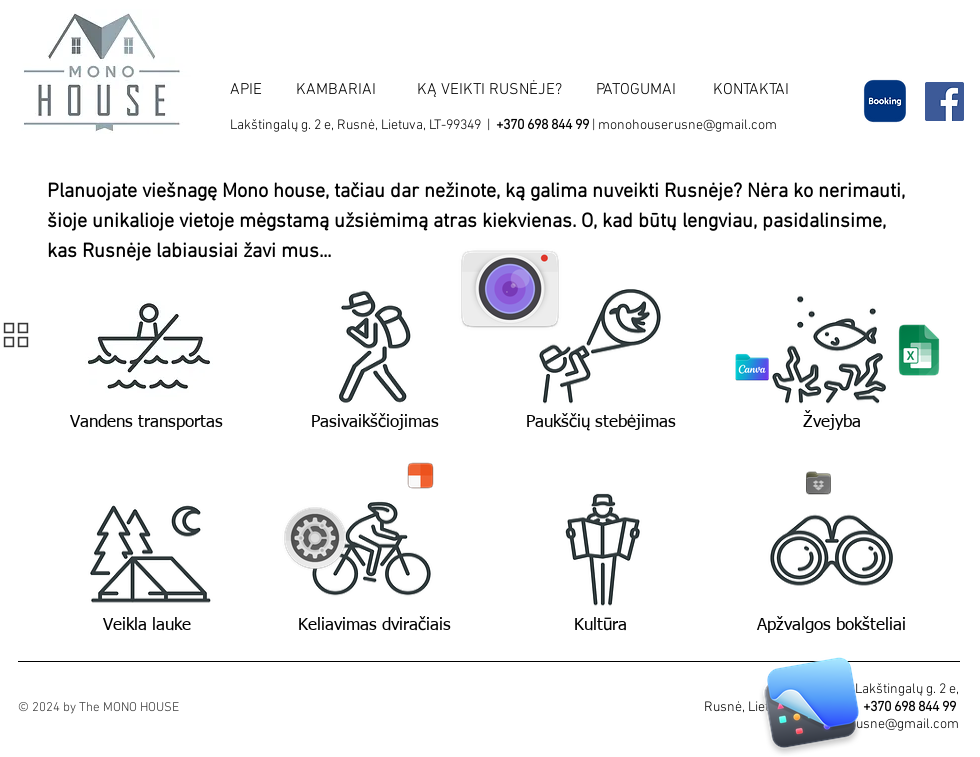  What do you see at coordinates (16, 335) in the screenshot?
I see `access msn account settings` at bounding box center [16, 335].